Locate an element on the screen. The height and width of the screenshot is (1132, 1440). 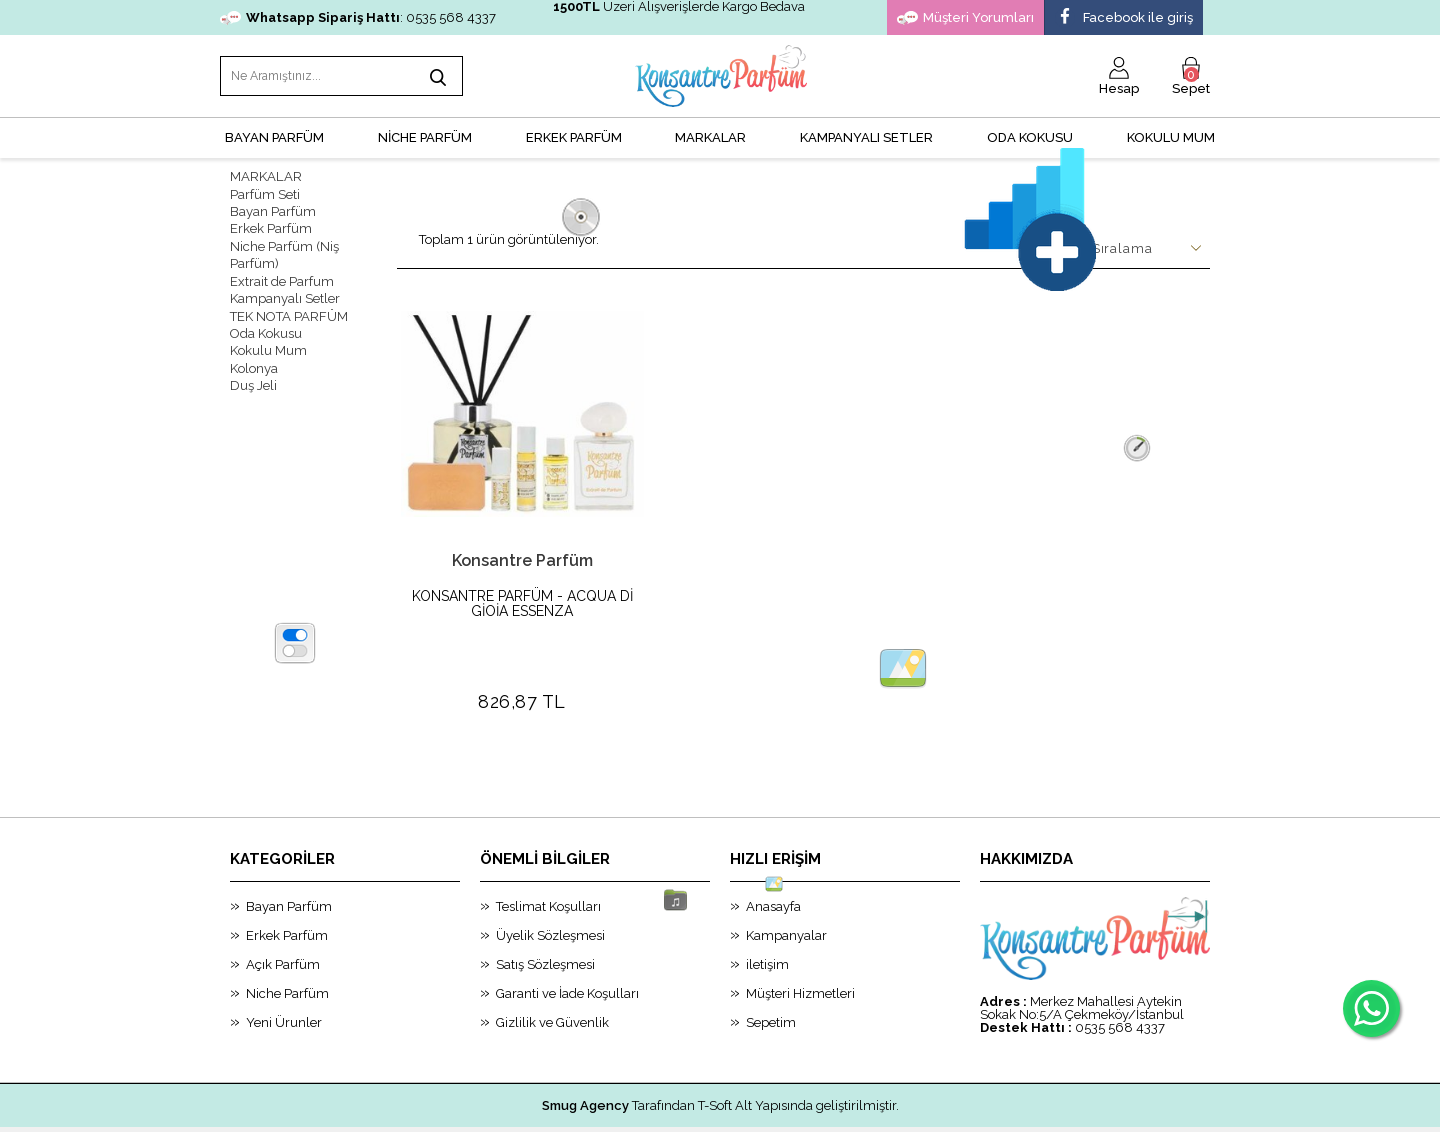
open your music folder is located at coordinates (675, 899).